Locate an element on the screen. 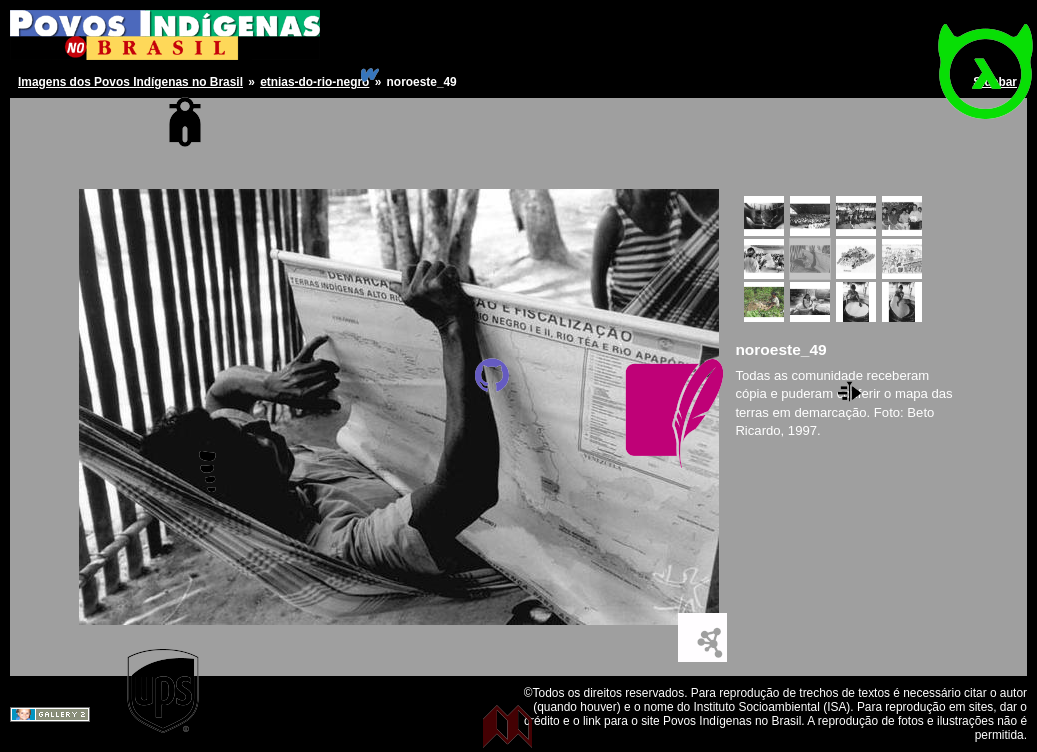 This screenshot has height=752, width=1037. visit github profile or repository is located at coordinates (492, 375).